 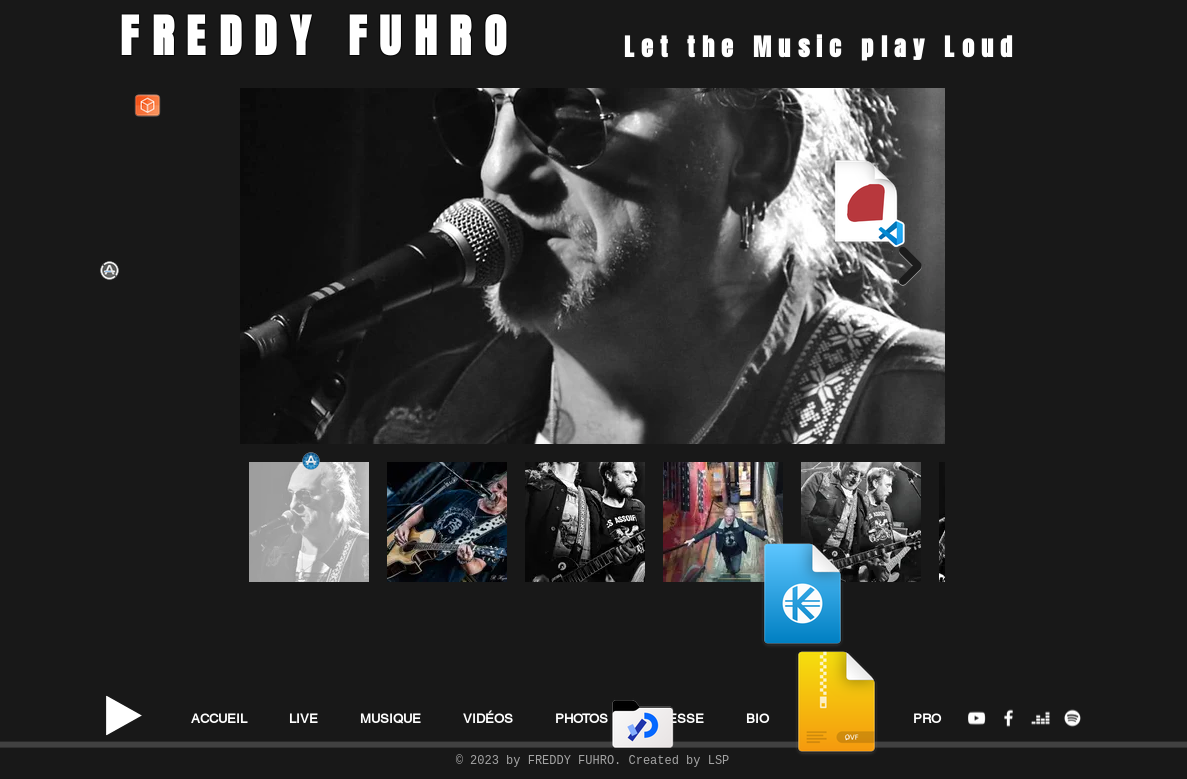 What do you see at coordinates (311, 461) in the screenshot?
I see `open software properties or settings` at bounding box center [311, 461].